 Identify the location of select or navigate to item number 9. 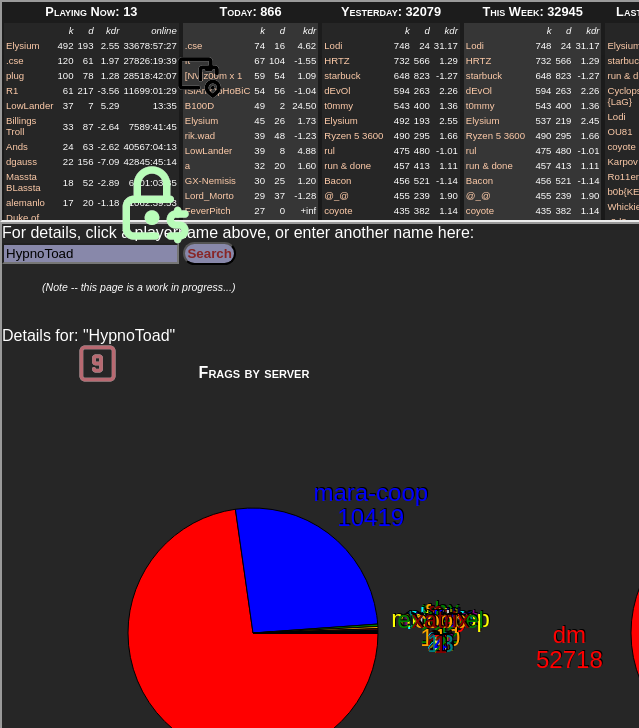
(97, 363).